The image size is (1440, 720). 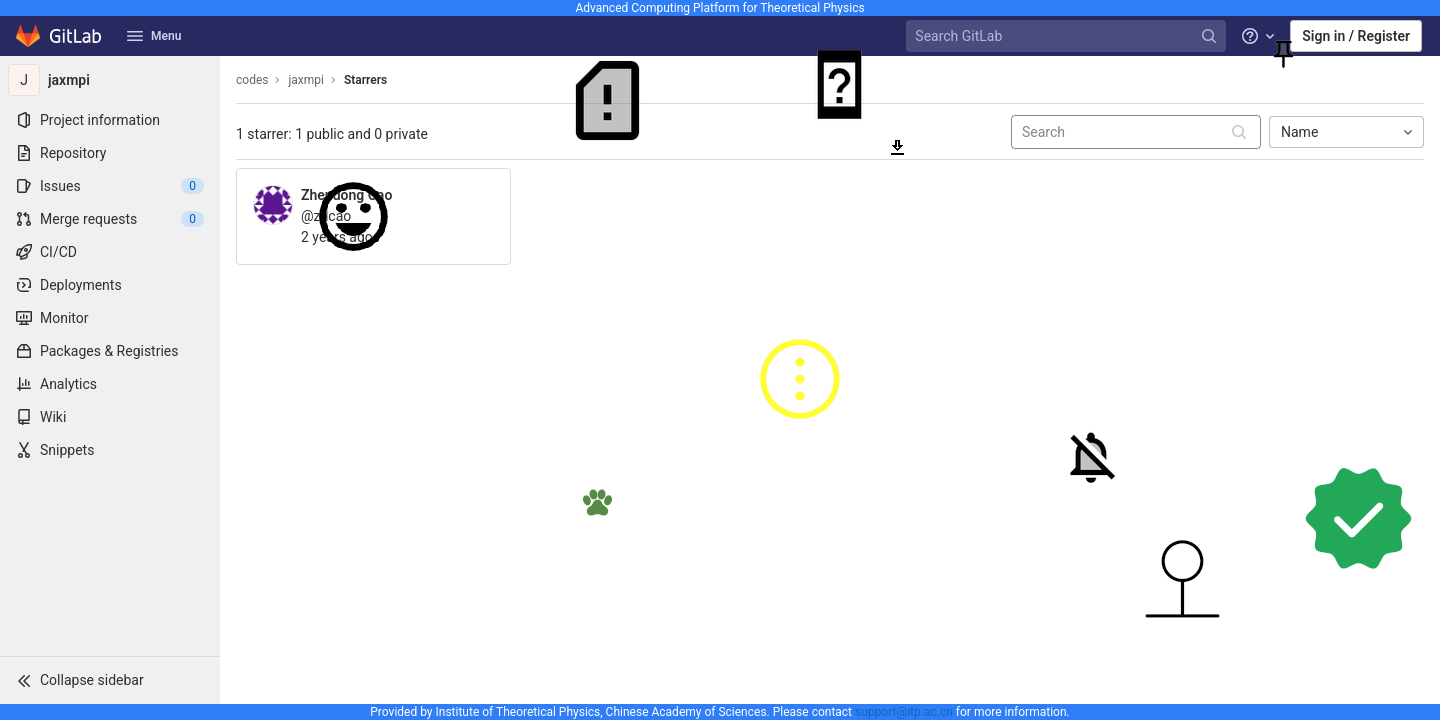 What do you see at coordinates (839, 84) in the screenshot?
I see `unknown or unrecognized device connected` at bounding box center [839, 84].